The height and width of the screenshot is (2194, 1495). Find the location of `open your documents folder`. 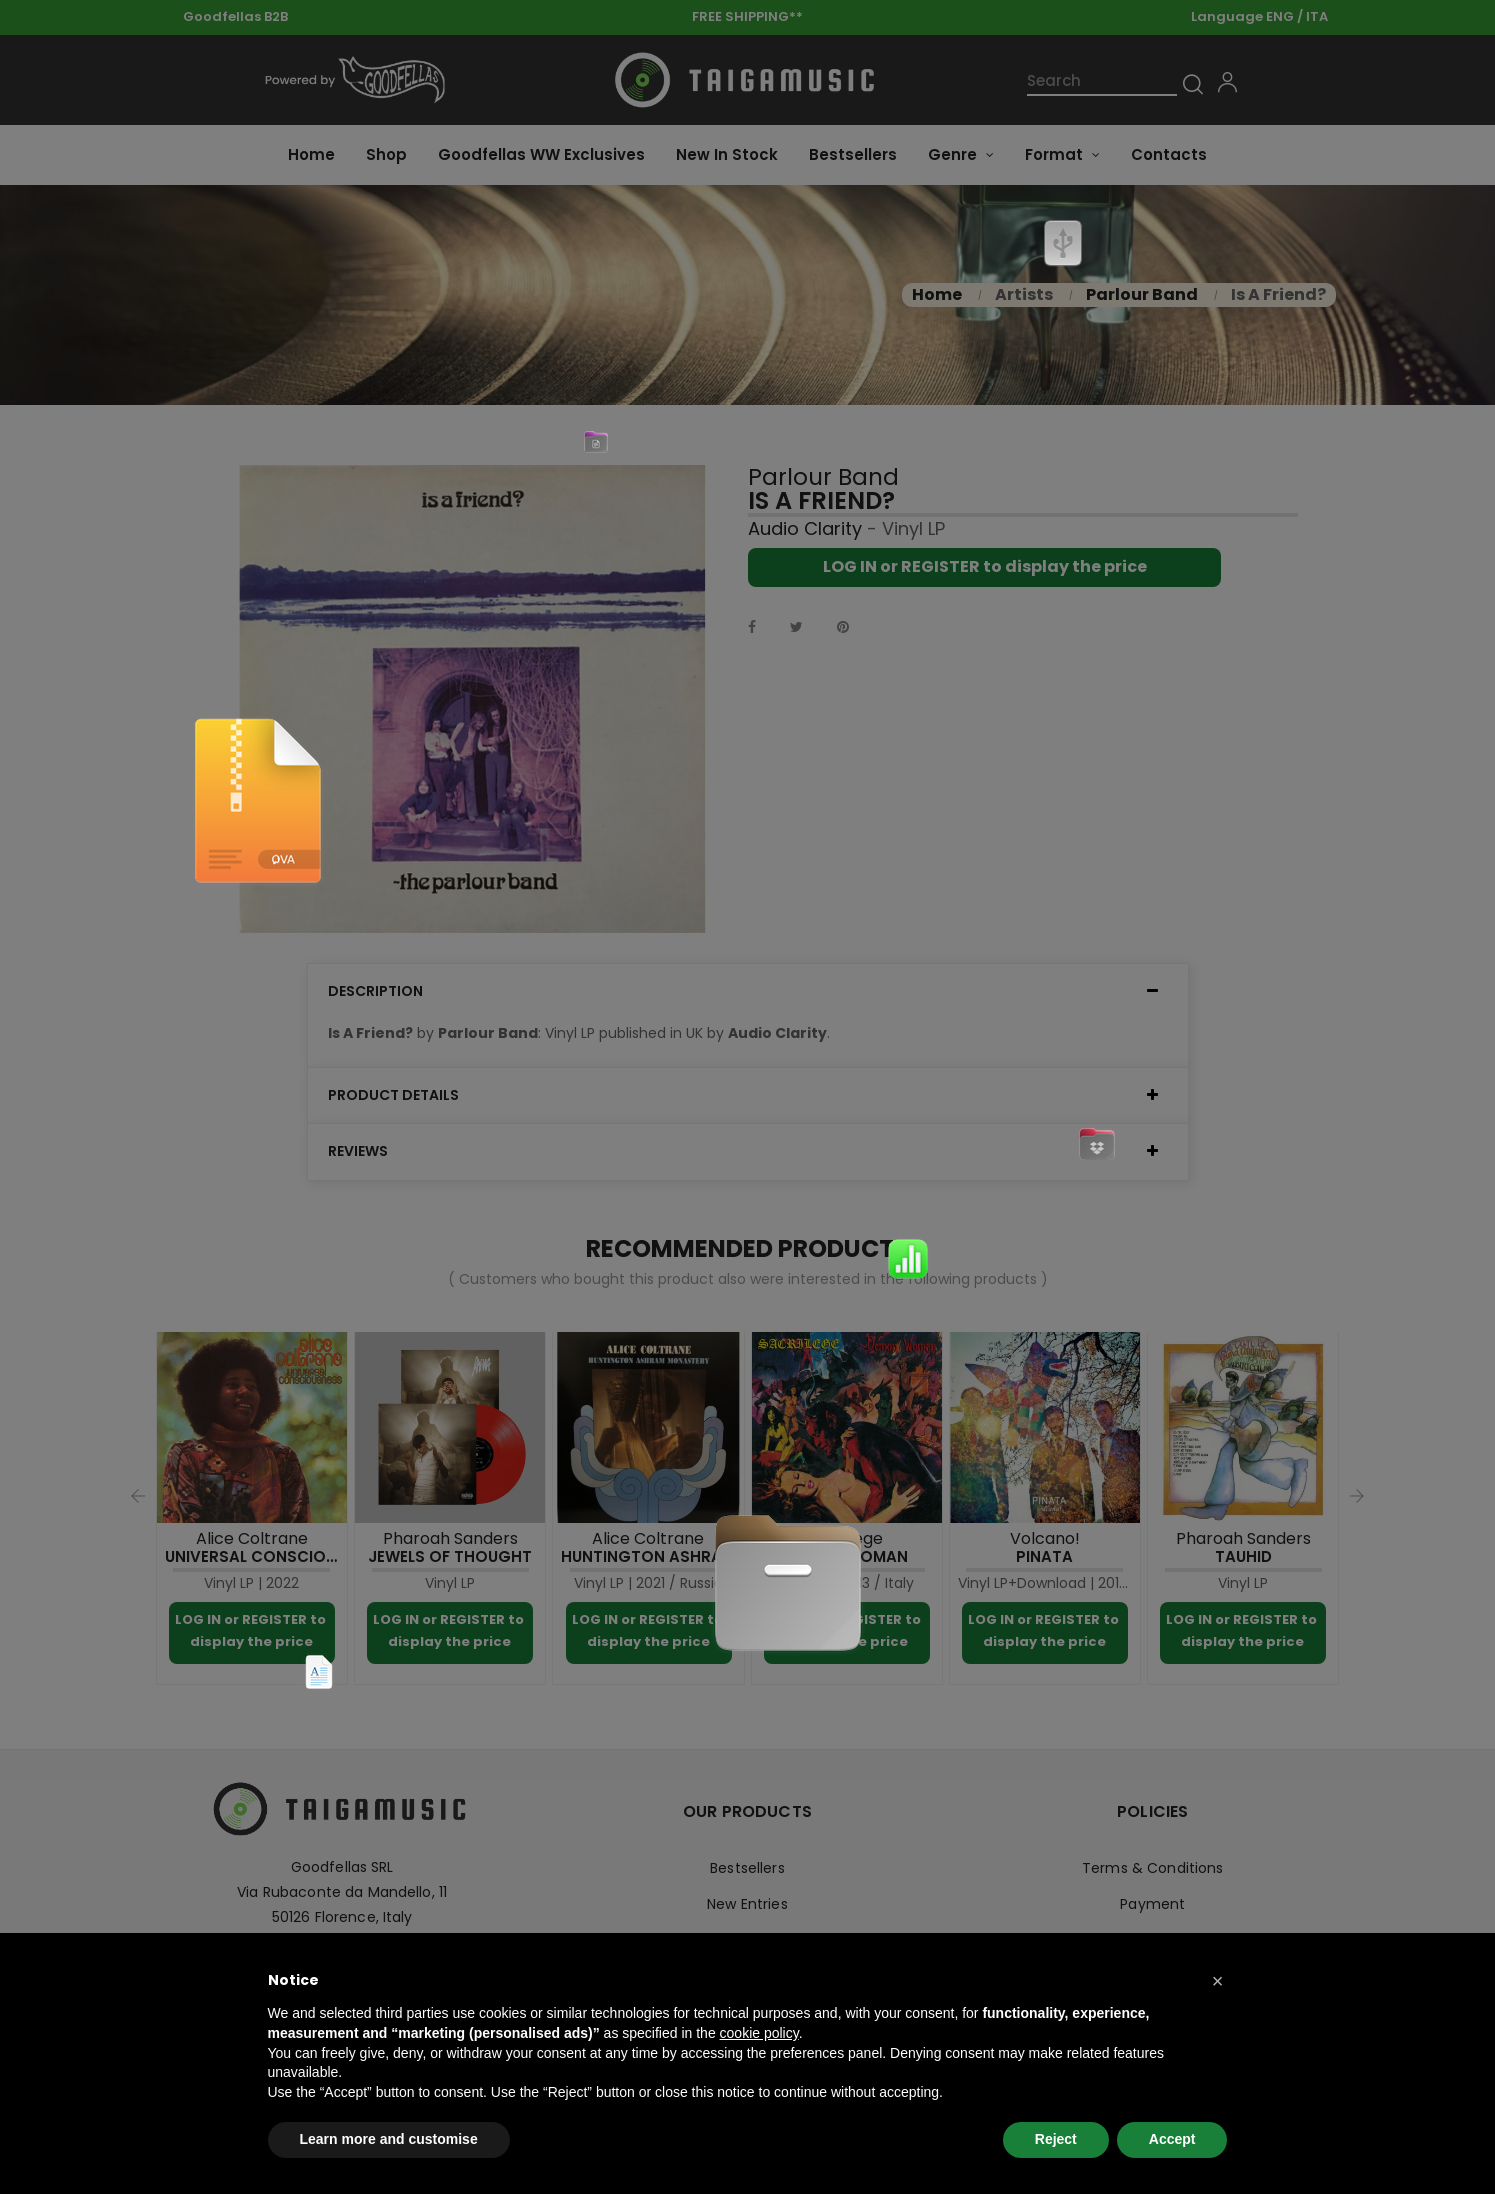

open your documents folder is located at coordinates (596, 442).